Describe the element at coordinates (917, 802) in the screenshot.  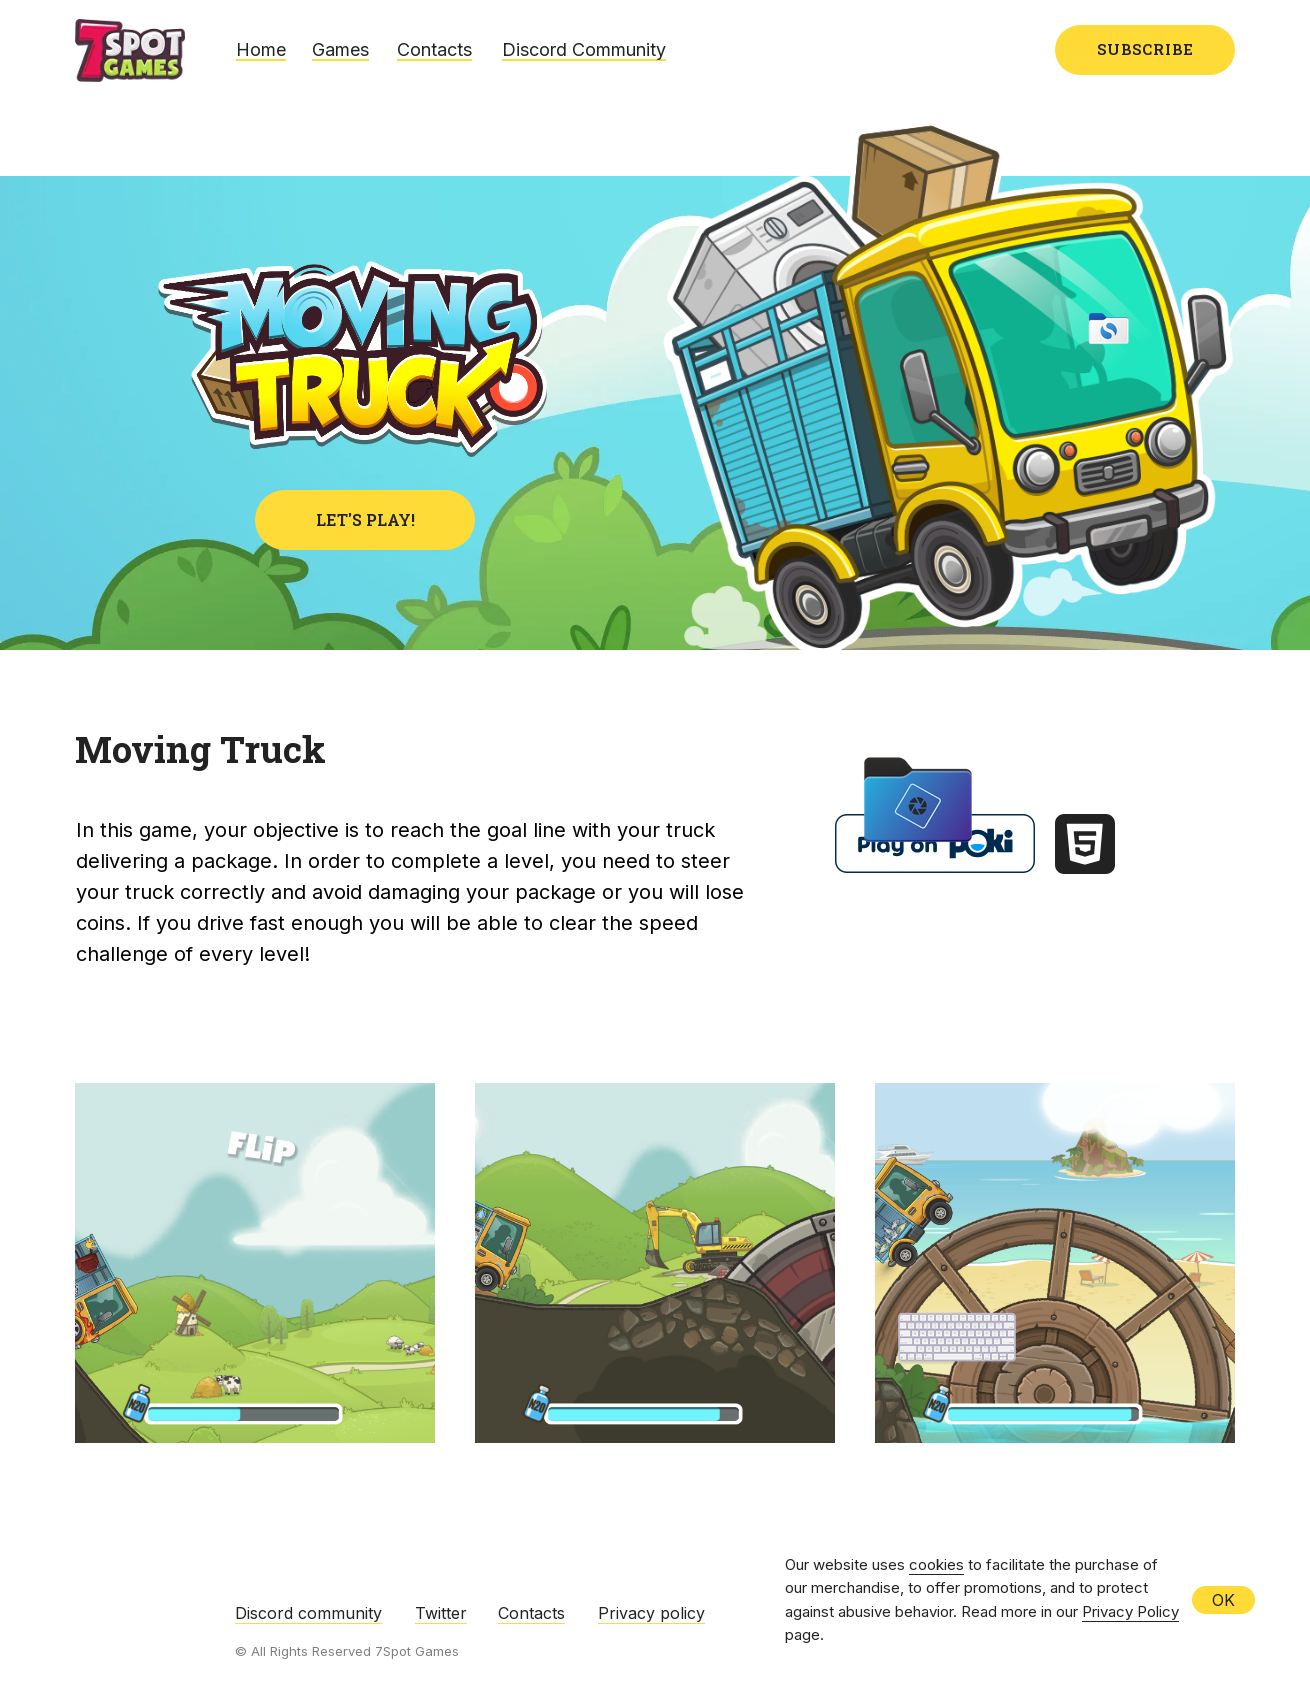
I see `folder containing adobe photoshop elements files` at that location.